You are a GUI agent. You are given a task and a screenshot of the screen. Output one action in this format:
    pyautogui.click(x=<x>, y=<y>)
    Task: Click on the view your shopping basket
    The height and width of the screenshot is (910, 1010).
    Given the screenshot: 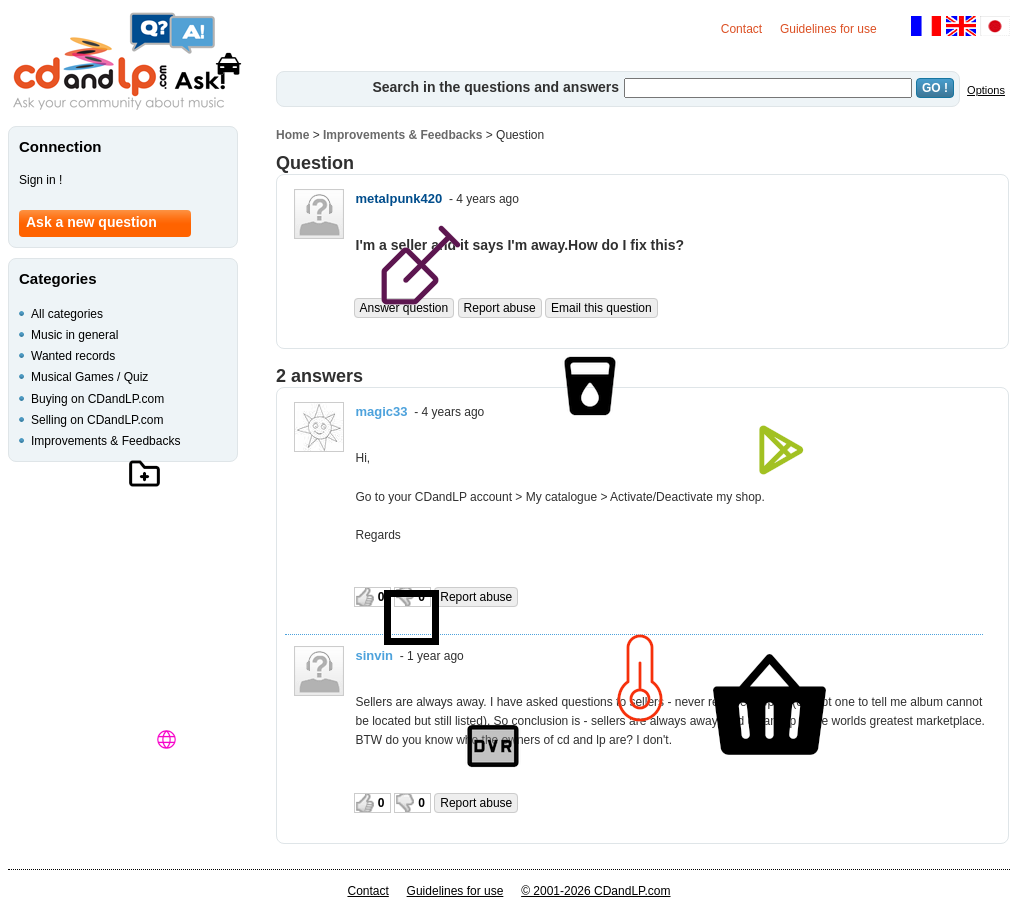 What is the action you would take?
    pyautogui.click(x=769, y=710)
    